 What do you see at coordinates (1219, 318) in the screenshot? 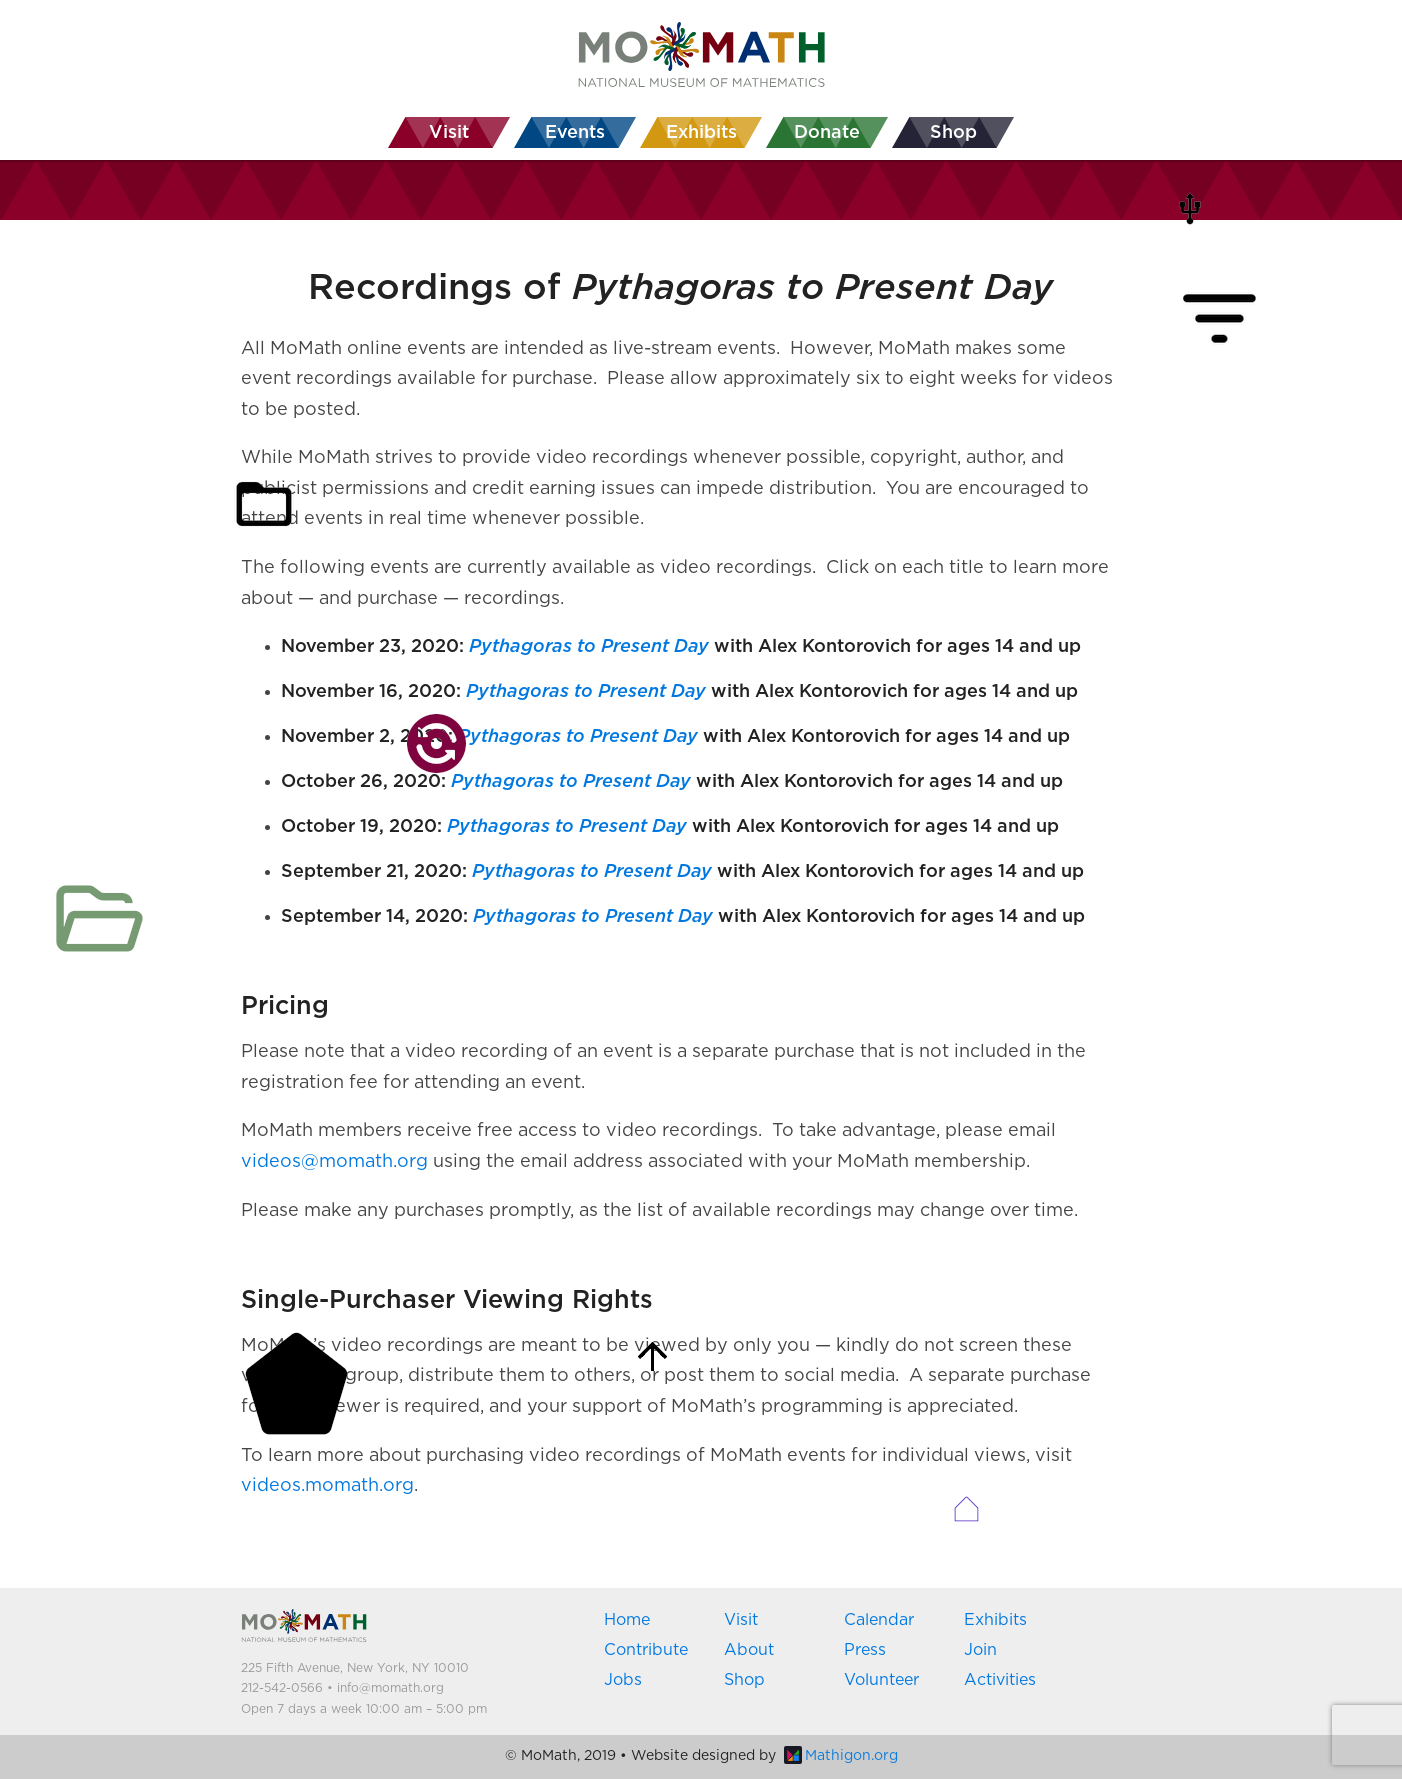
I see `filter or sort list items` at bounding box center [1219, 318].